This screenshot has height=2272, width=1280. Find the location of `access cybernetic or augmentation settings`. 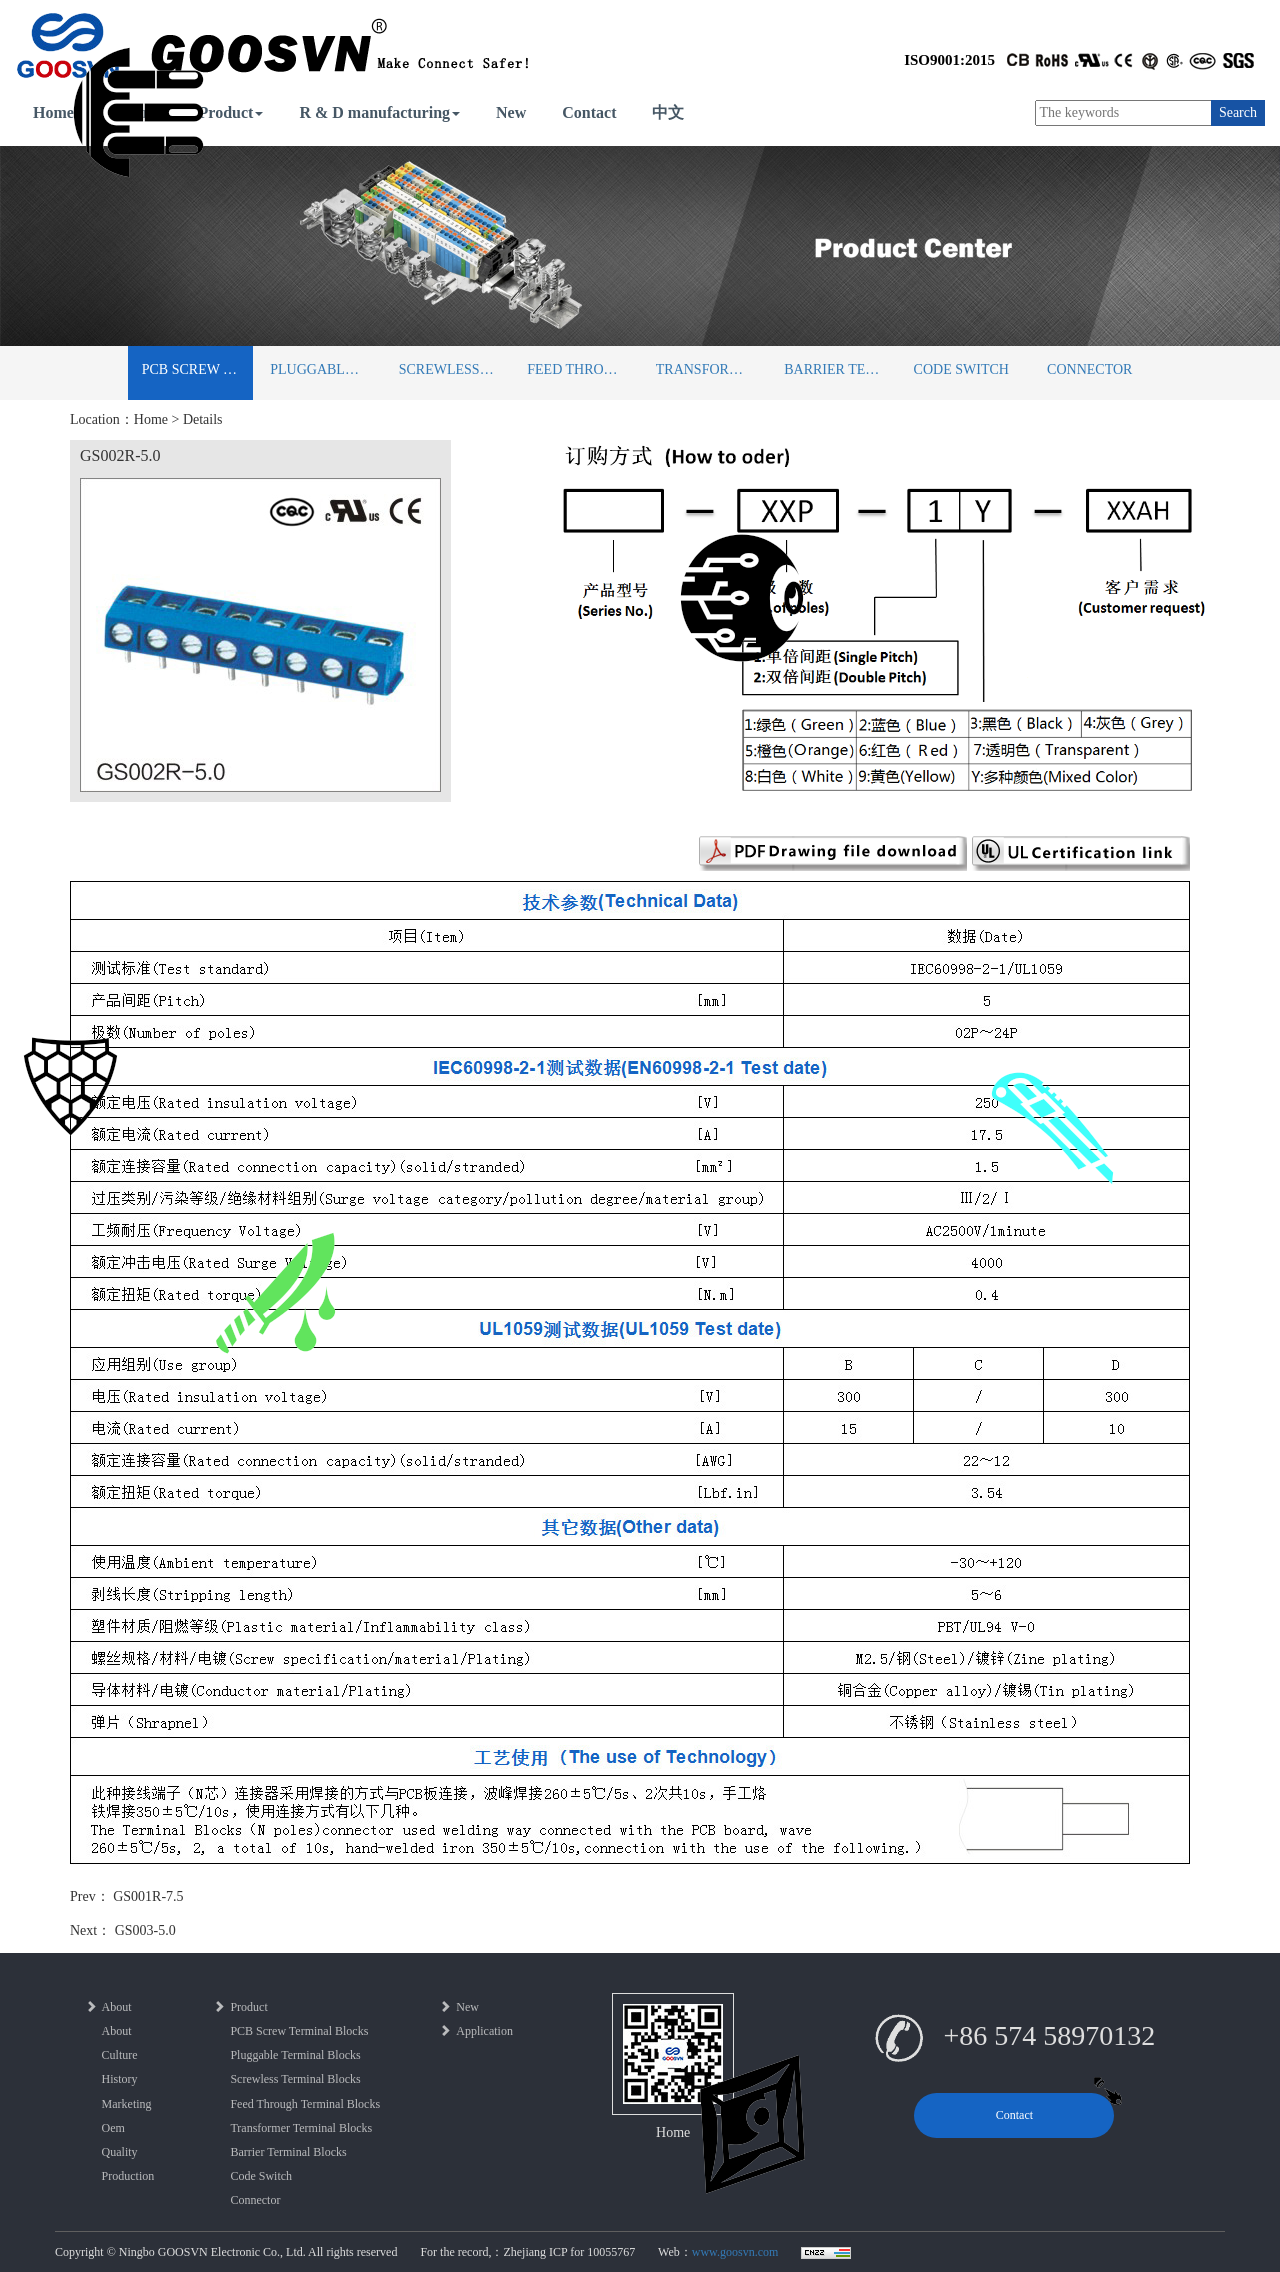

access cybernetic or augmentation settings is located at coordinates (742, 598).